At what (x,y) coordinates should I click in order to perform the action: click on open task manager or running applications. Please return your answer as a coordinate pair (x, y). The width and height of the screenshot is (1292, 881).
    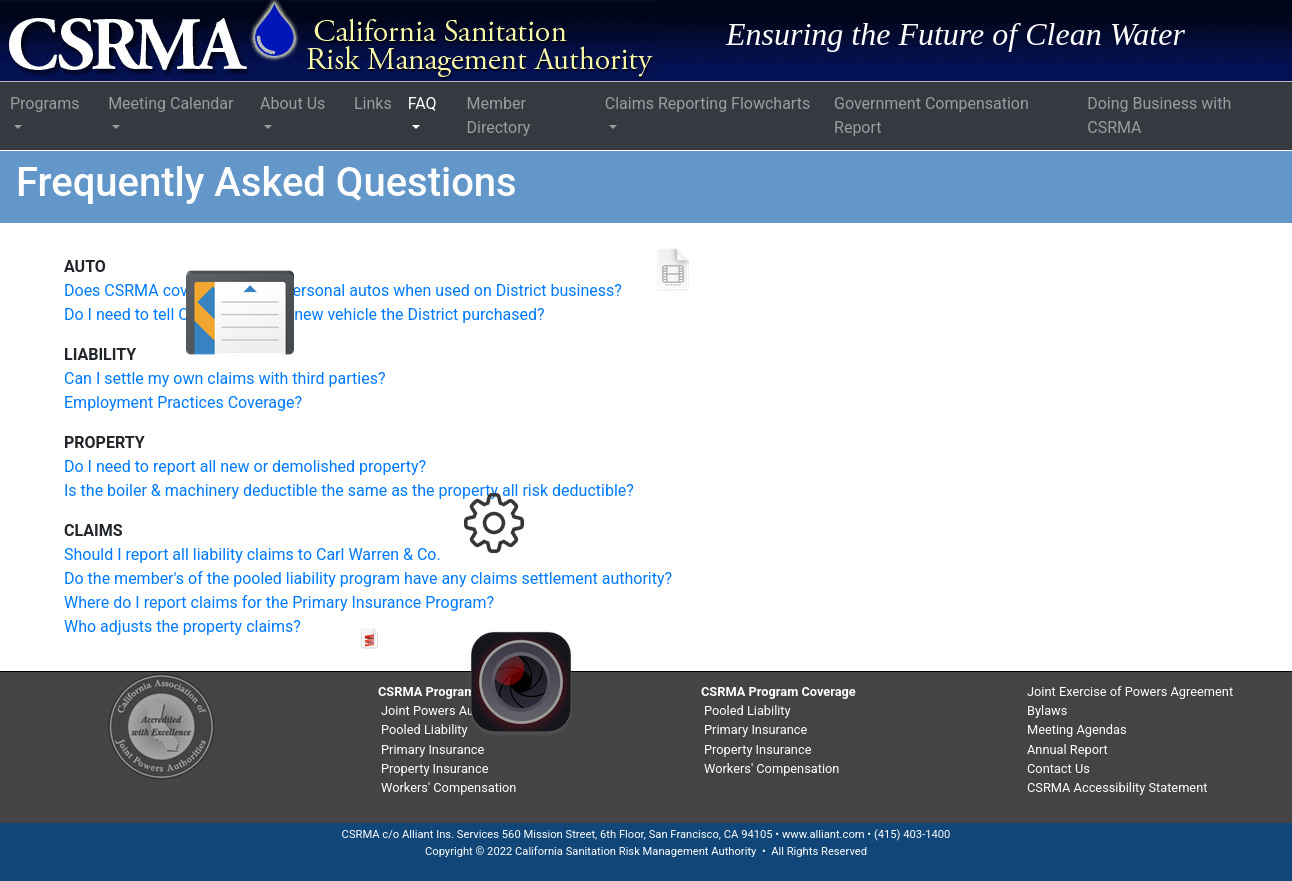
    Looking at the image, I should click on (240, 314).